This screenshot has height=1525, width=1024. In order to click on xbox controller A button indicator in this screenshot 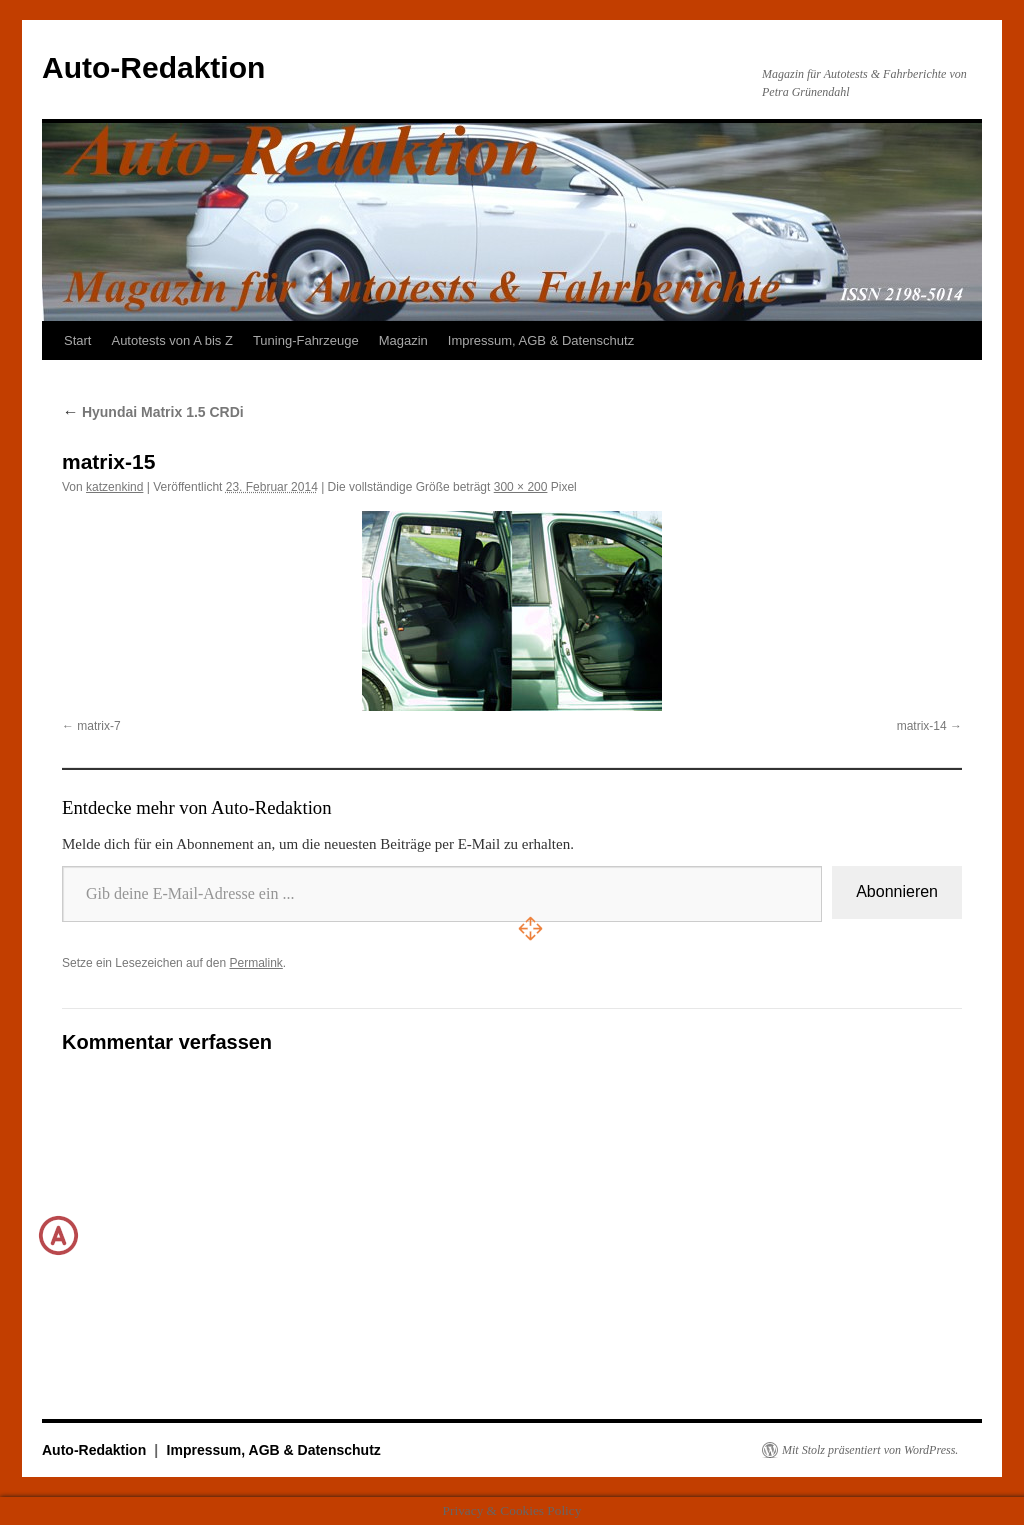, I will do `click(58, 1235)`.